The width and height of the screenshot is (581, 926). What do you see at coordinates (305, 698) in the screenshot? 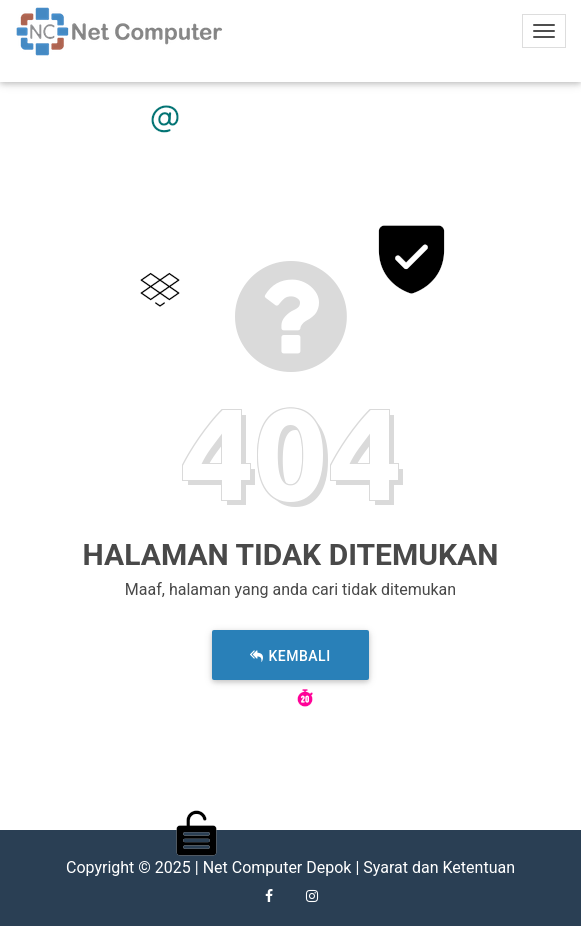
I see `set a 20-second timer` at bounding box center [305, 698].